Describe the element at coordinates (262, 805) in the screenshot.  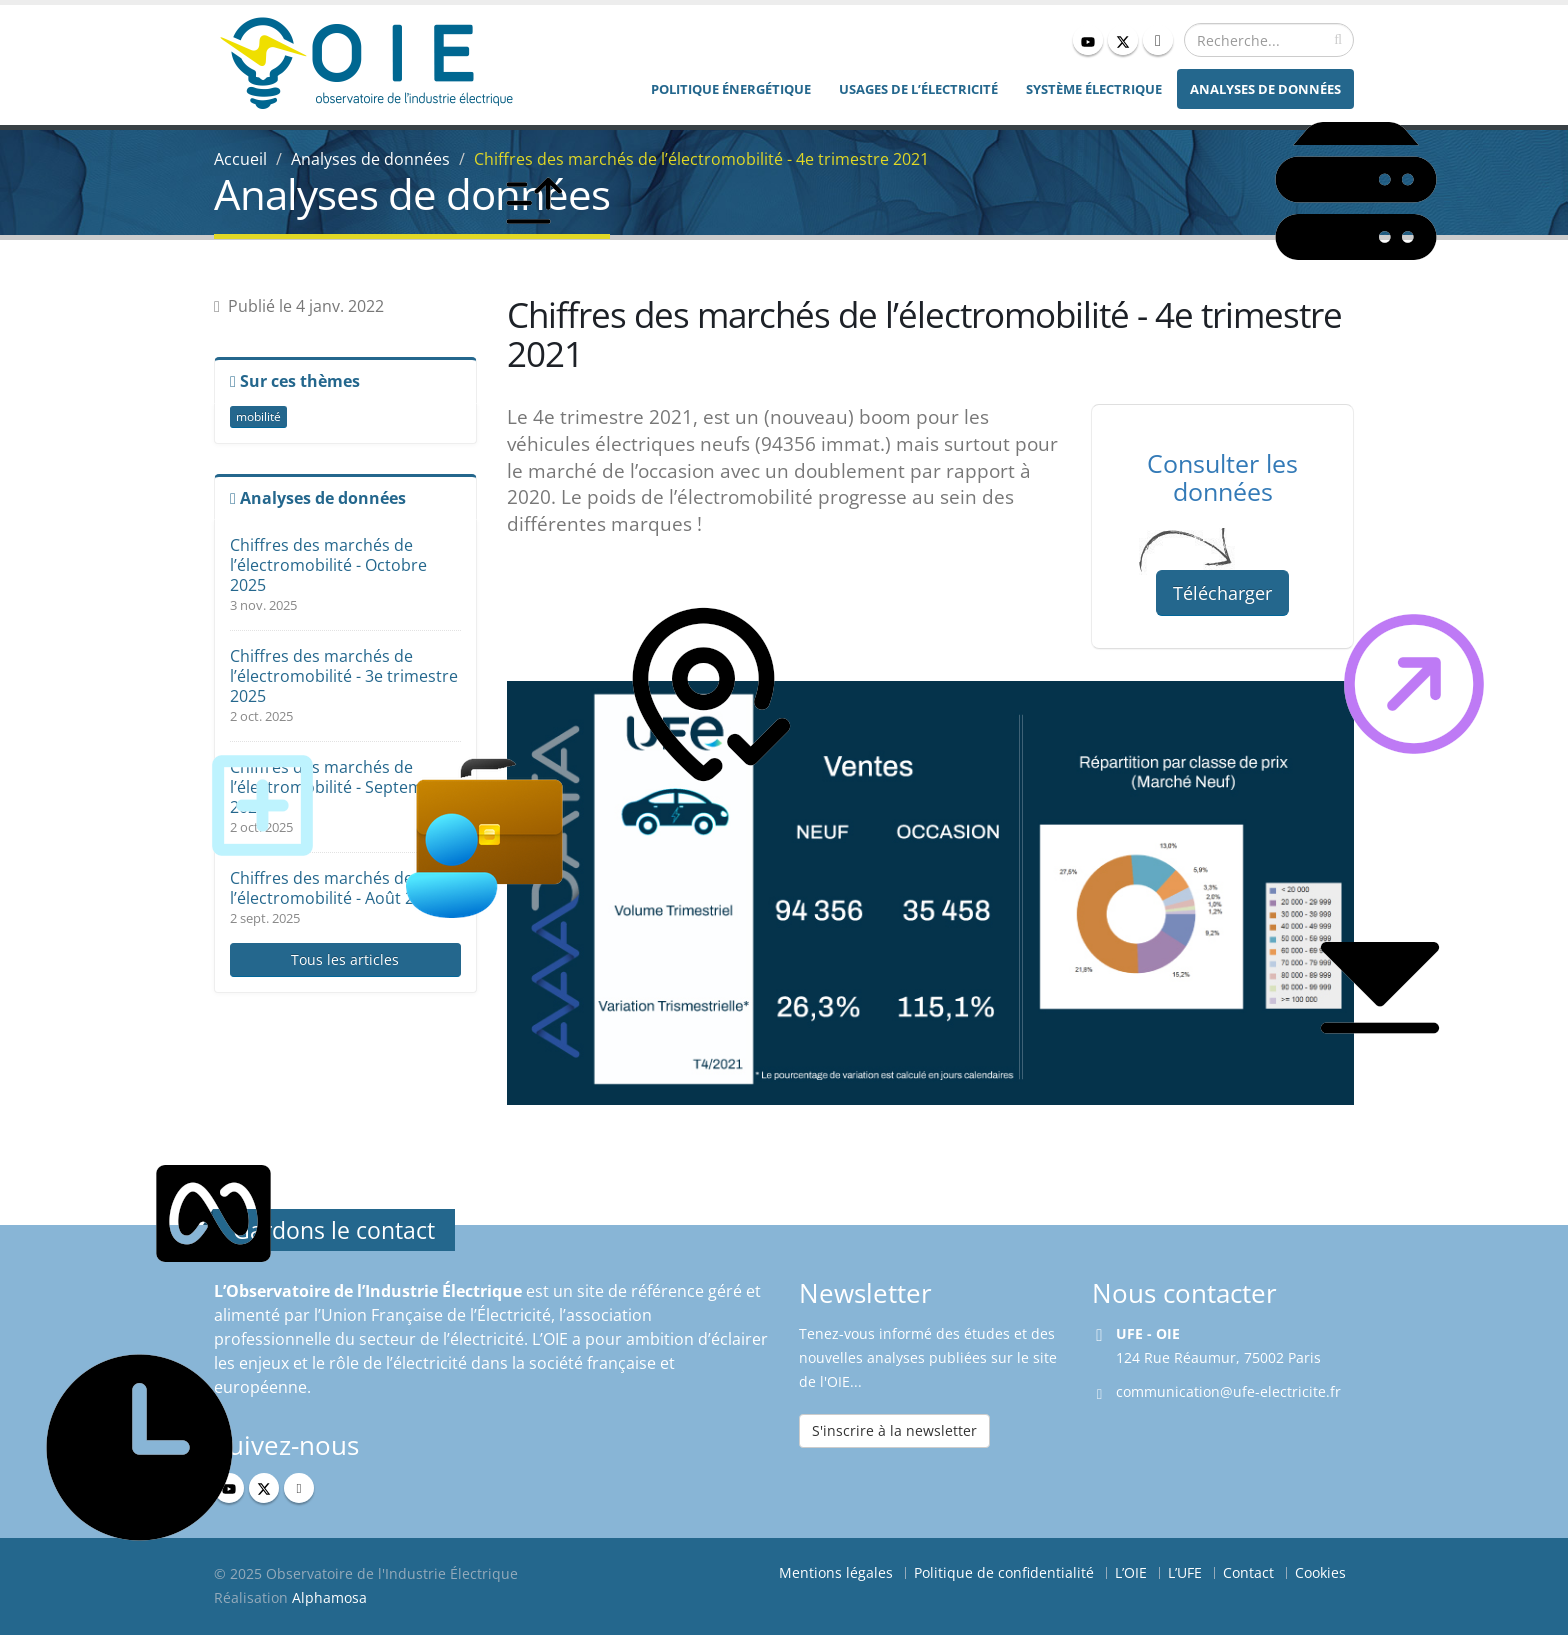
I see `add a new item or content` at that location.